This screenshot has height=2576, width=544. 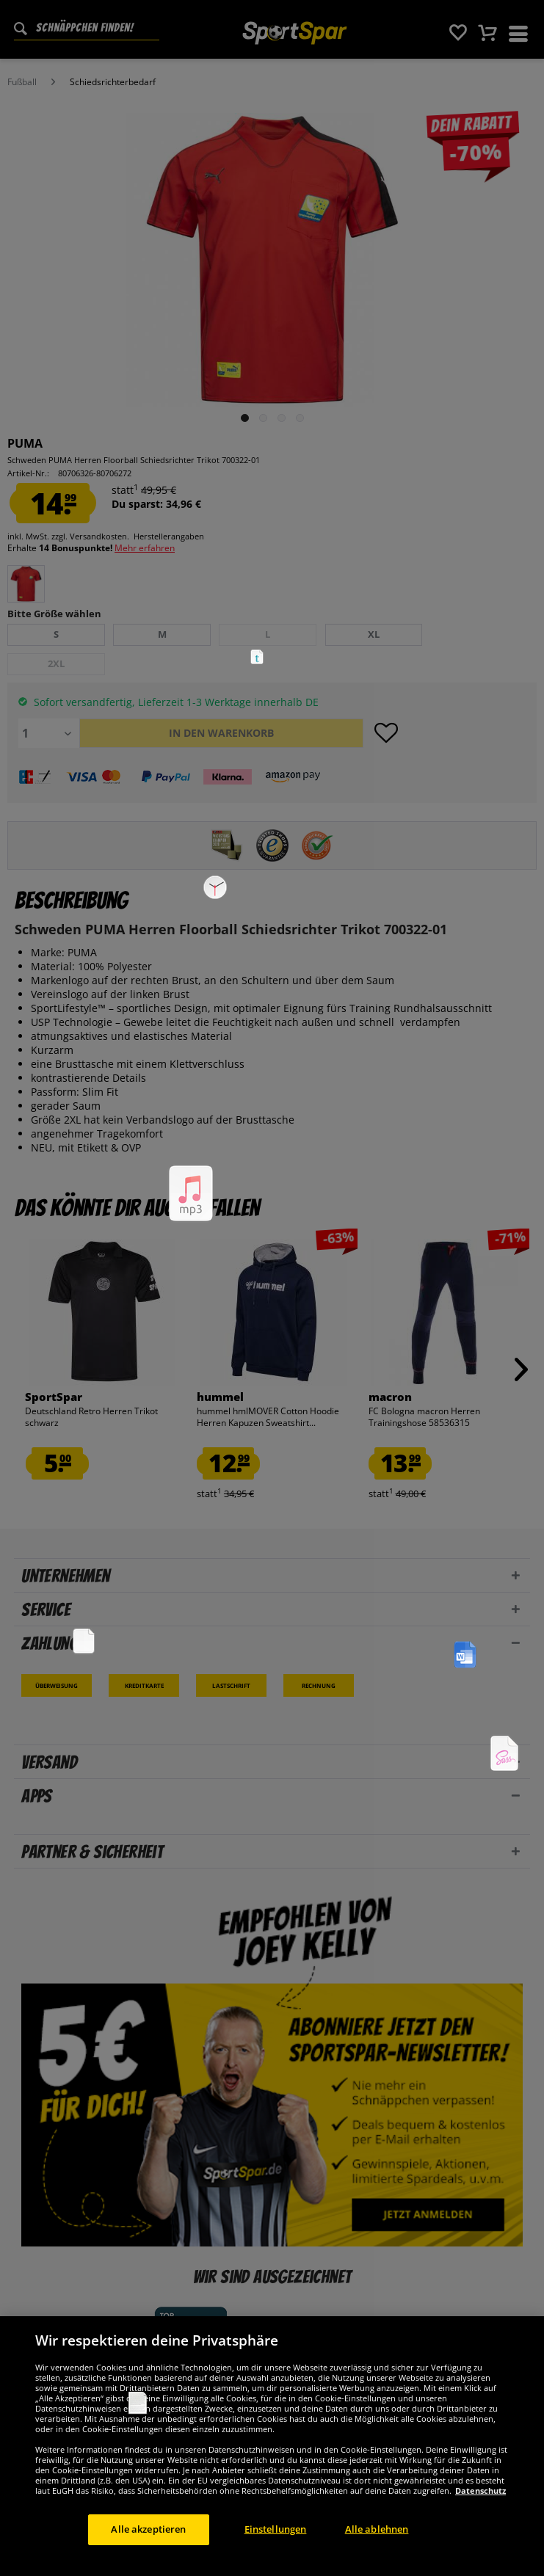 What do you see at coordinates (504, 1753) in the screenshot?
I see `indicates a sass stylesheet file` at bounding box center [504, 1753].